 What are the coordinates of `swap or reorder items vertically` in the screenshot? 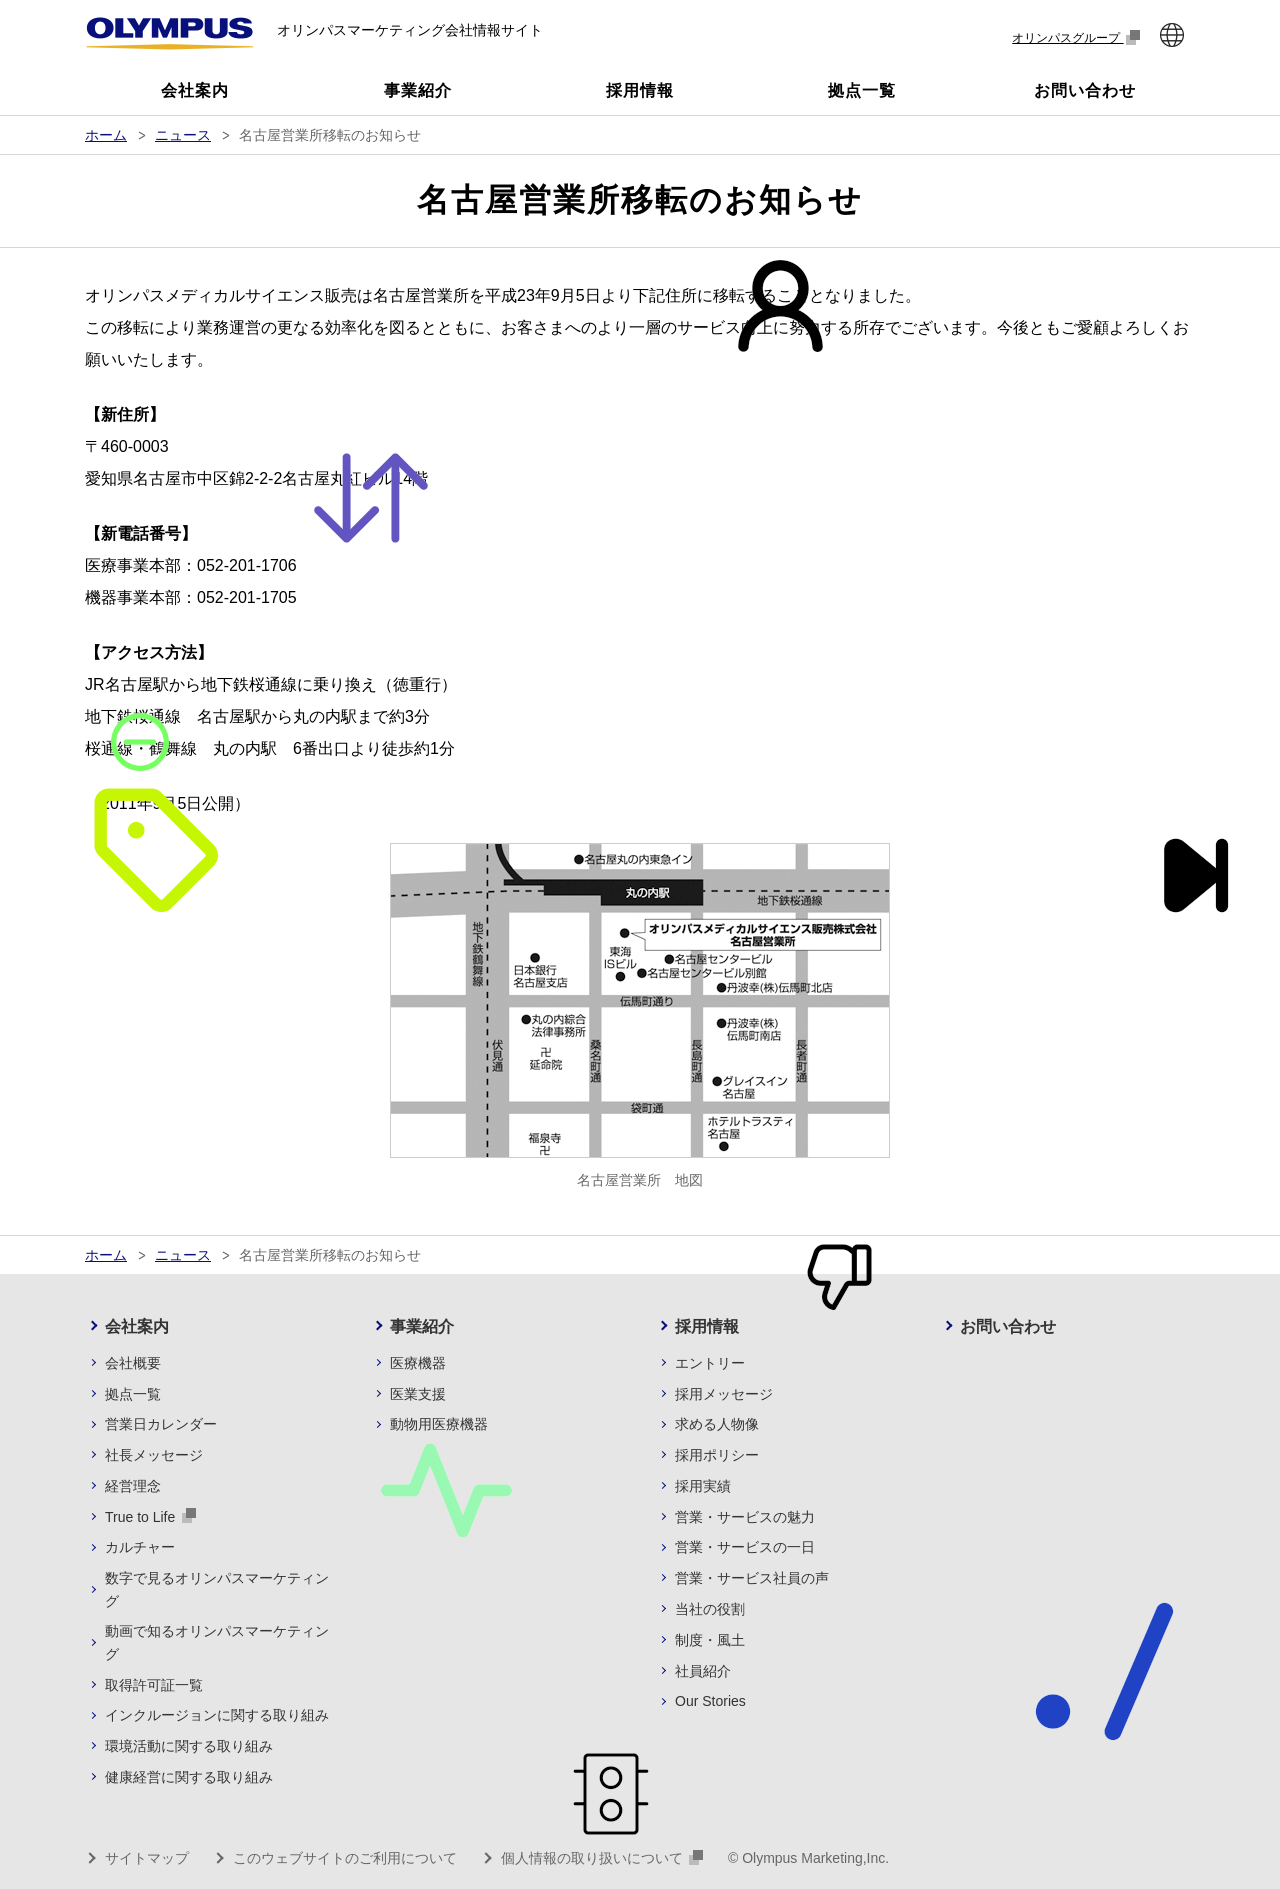 It's located at (371, 498).